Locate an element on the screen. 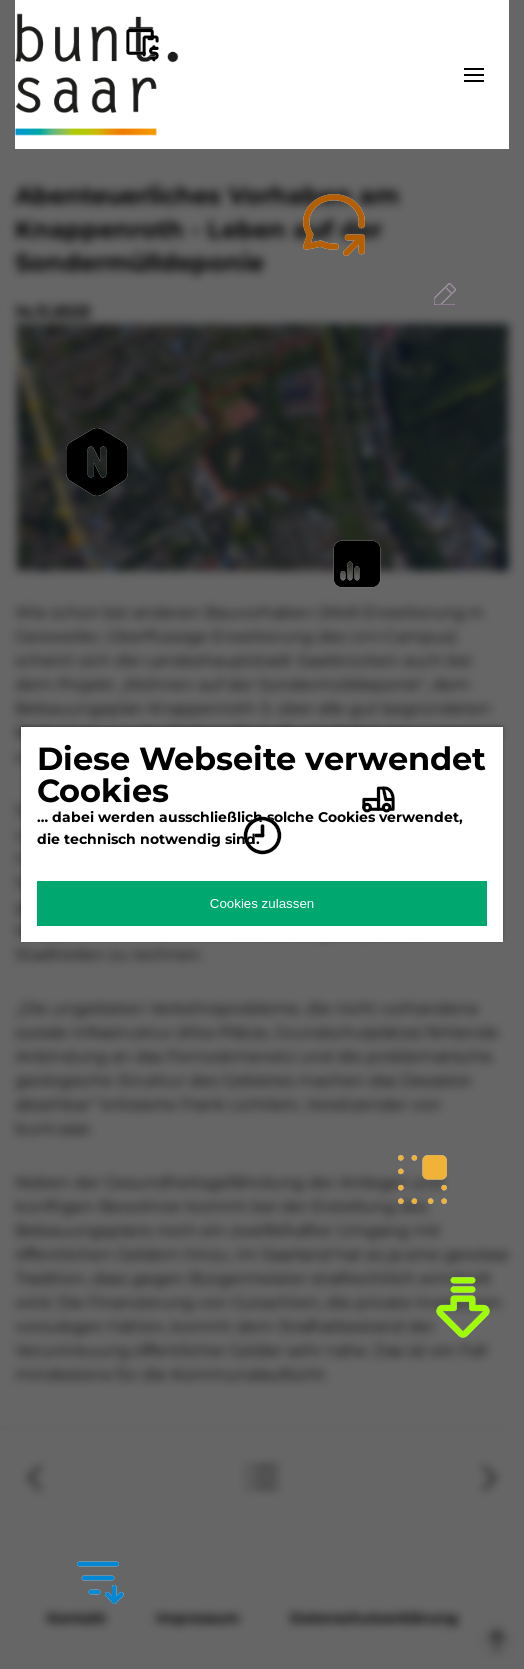  sort or filter items in descending order is located at coordinates (98, 1578).